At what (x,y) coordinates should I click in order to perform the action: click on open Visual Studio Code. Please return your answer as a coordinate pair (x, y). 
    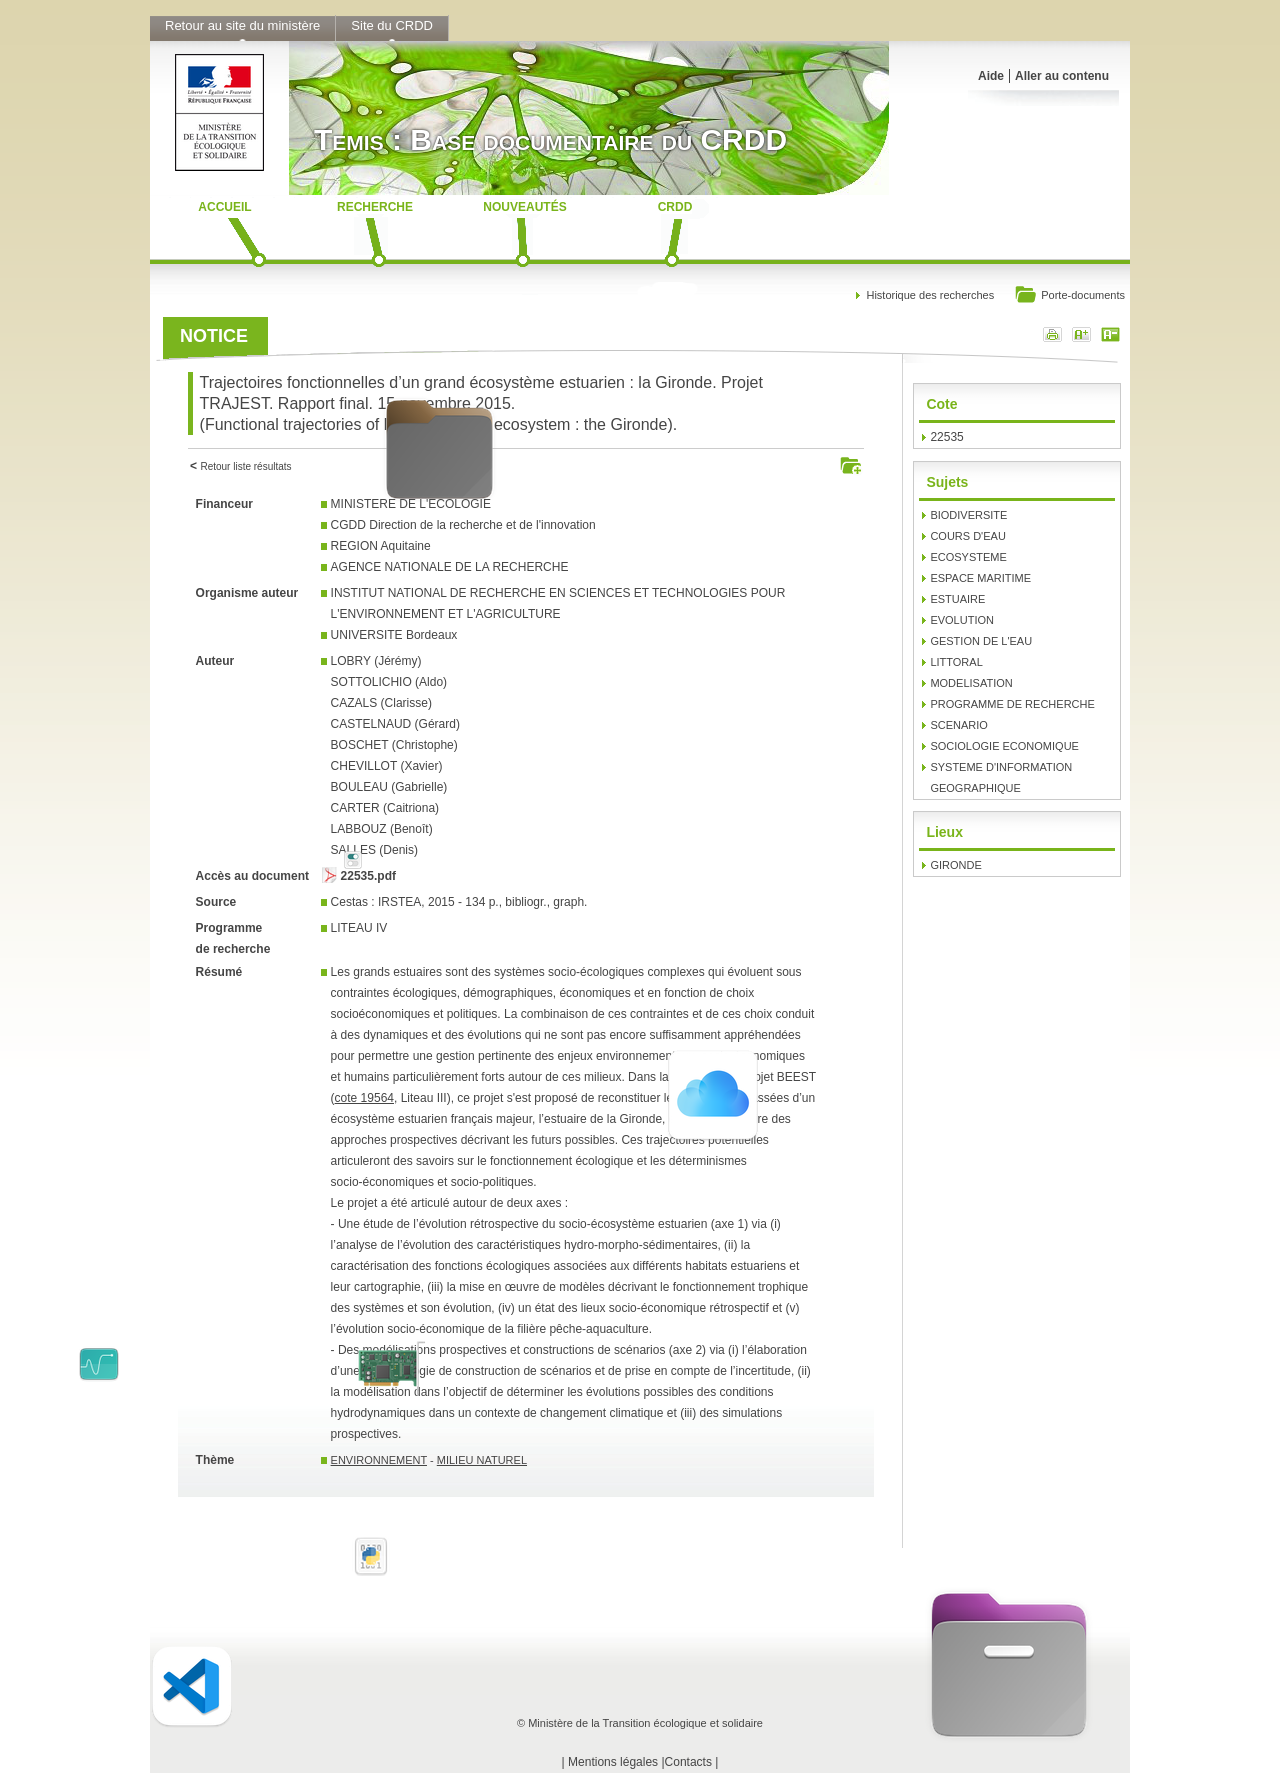
    Looking at the image, I should click on (192, 1686).